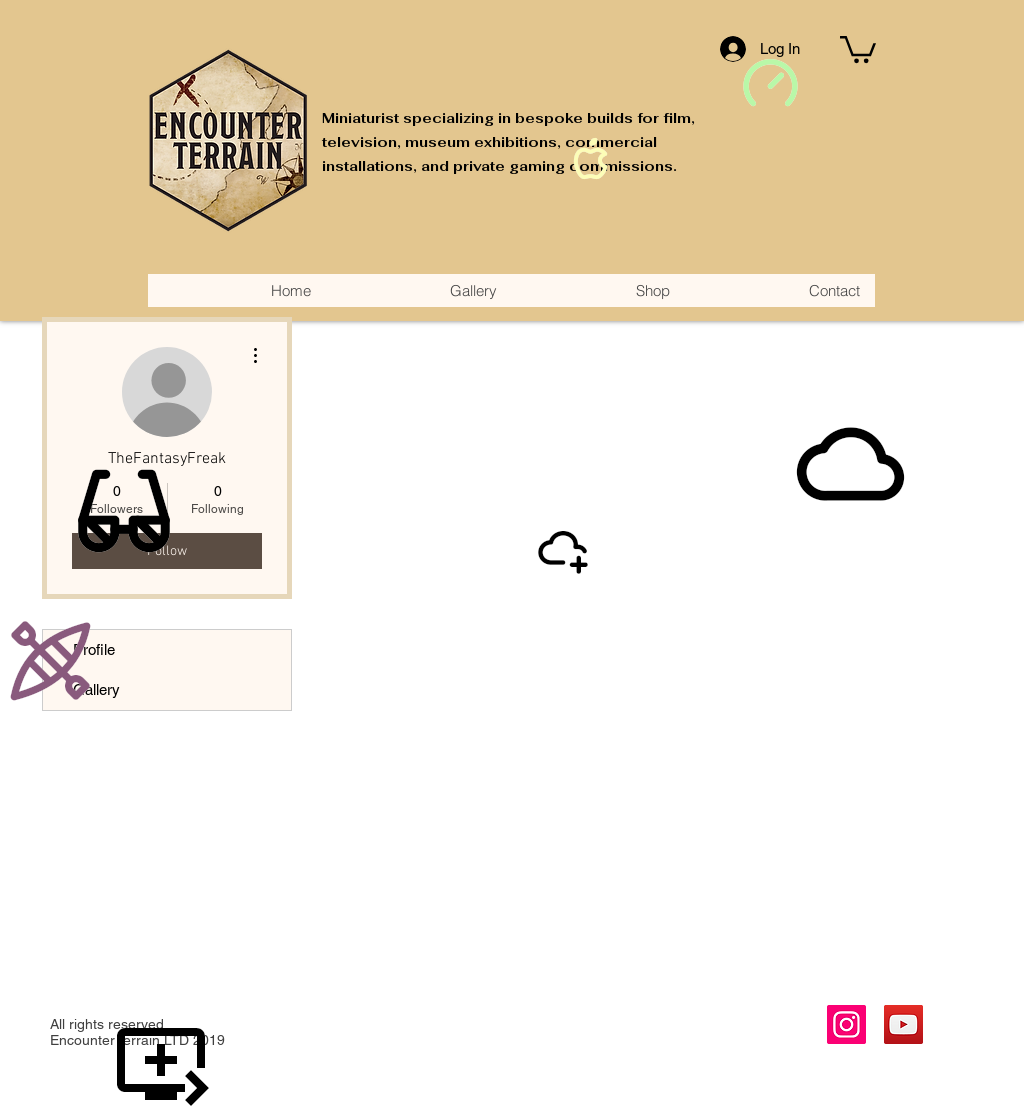  Describe the element at coordinates (161, 1064) in the screenshot. I see `add to play next in queue` at that location.